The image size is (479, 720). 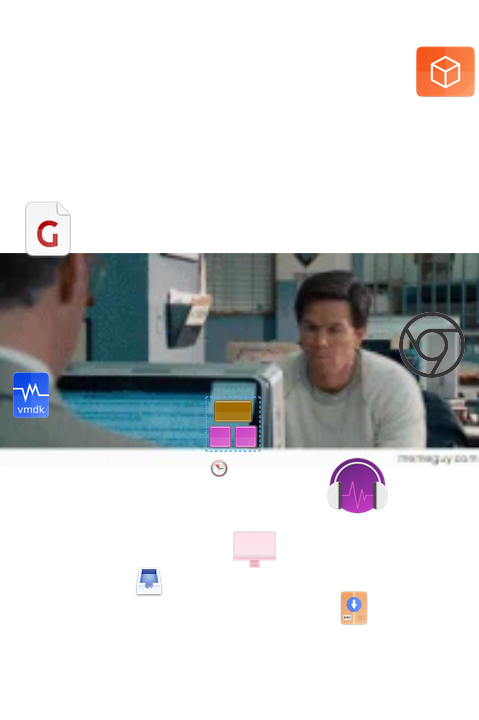 What do you see at coordinates (219, 468) in the screenshot?
I see `indicates an upcoming appointment or event` at bounding box center [219, 468].